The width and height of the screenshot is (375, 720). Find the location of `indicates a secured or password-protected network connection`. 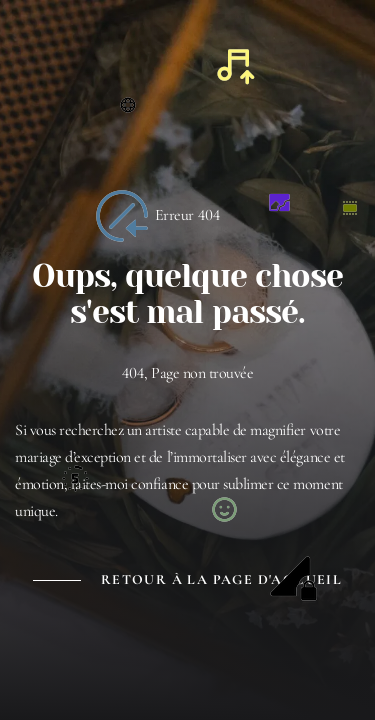

indicates a secured or password-protected network connection is located at coordinates (292, 578).